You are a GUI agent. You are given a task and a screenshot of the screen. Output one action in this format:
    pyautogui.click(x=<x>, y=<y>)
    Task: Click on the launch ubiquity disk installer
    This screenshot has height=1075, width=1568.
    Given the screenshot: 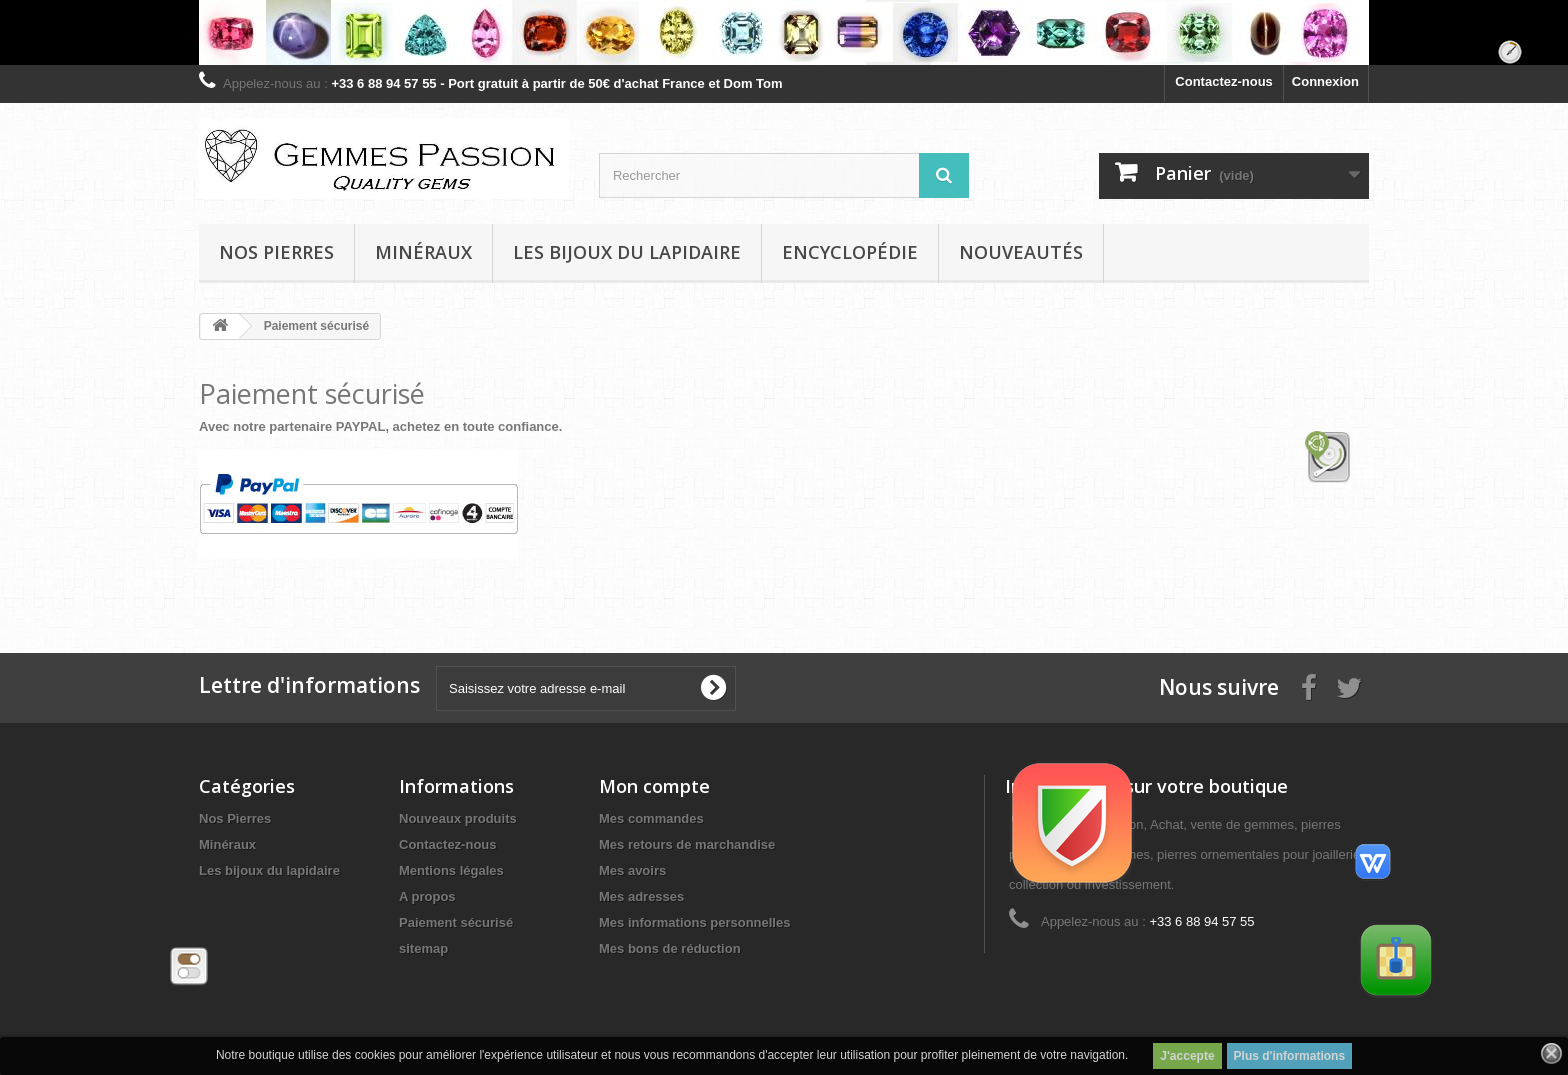 What is the action you would take?
    pyautogui.click(x=1329, y=457)
    